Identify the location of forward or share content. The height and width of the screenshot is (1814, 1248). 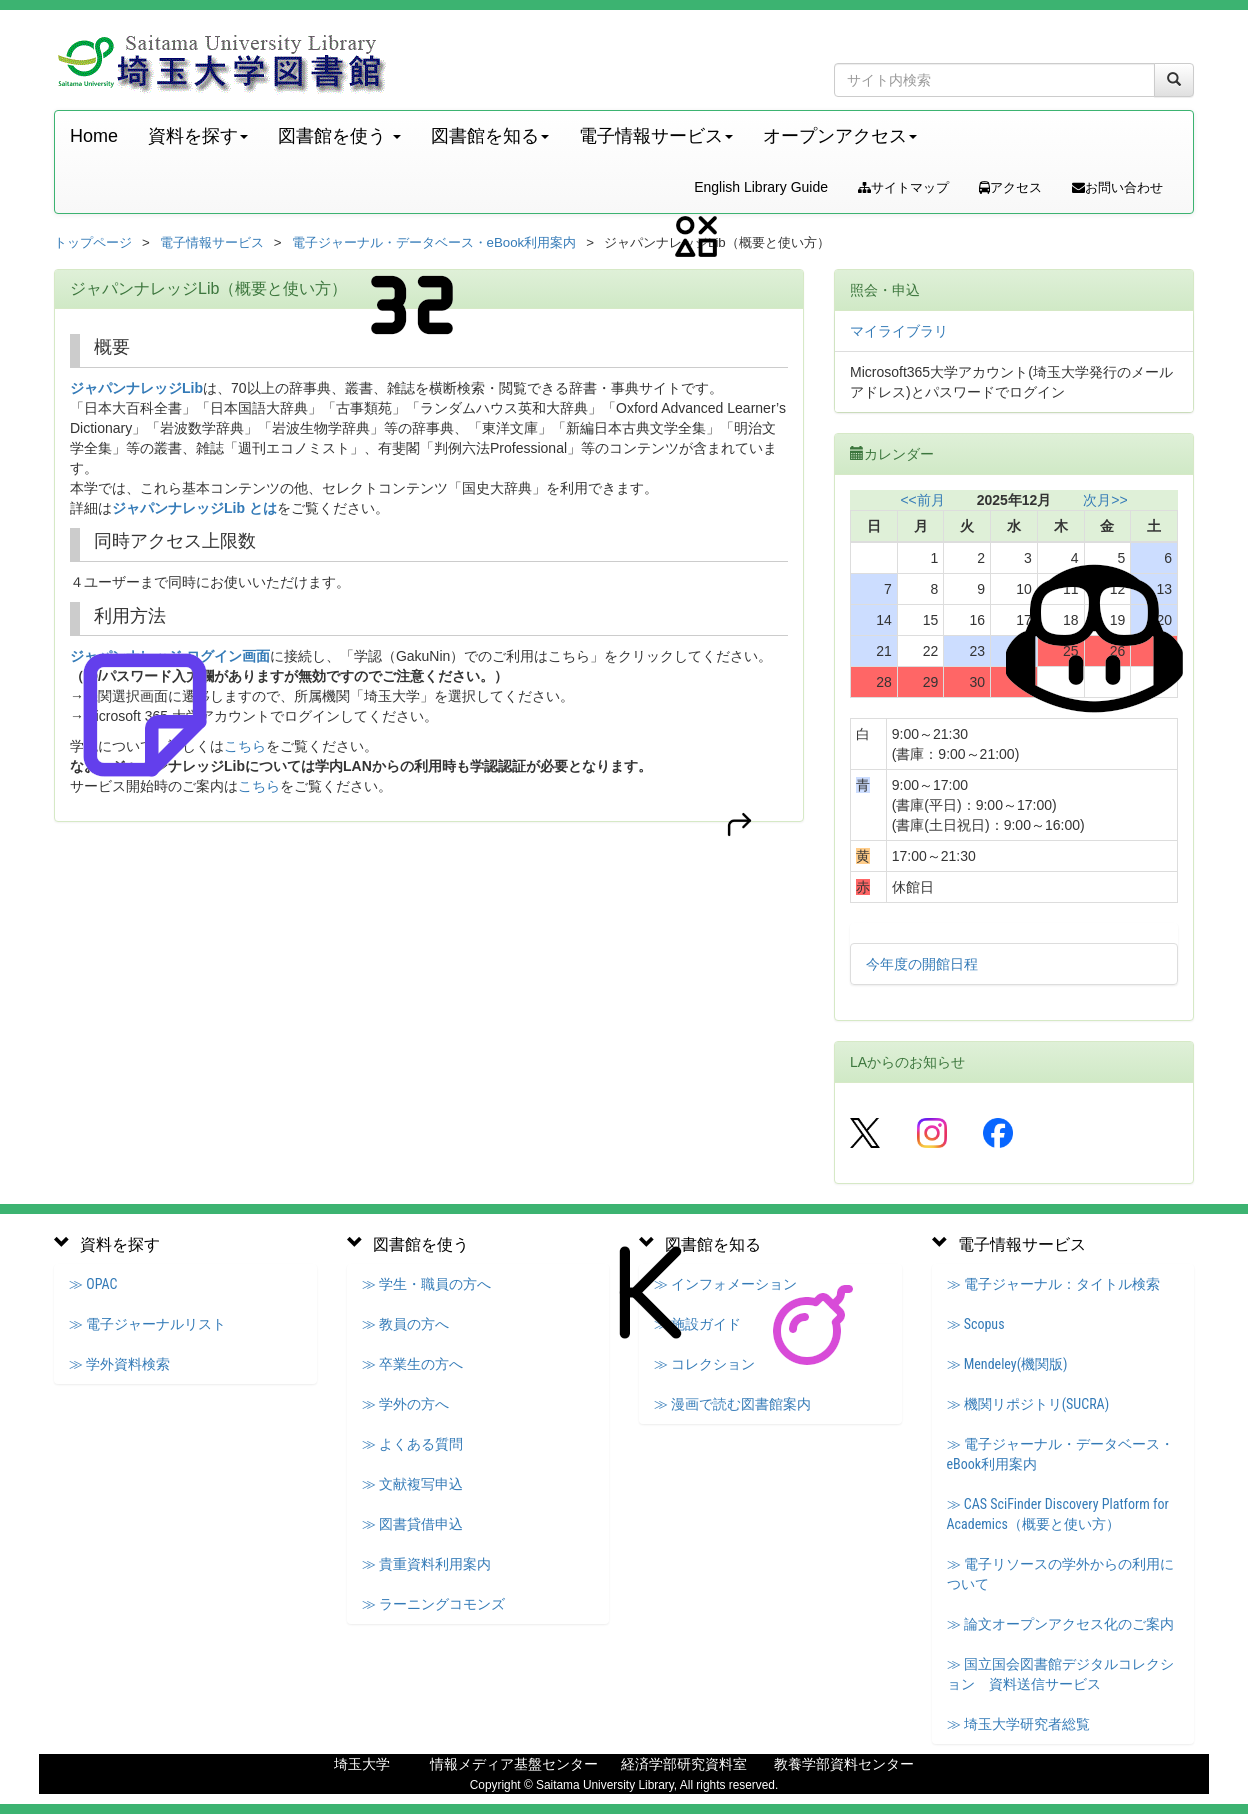
(739, 824).